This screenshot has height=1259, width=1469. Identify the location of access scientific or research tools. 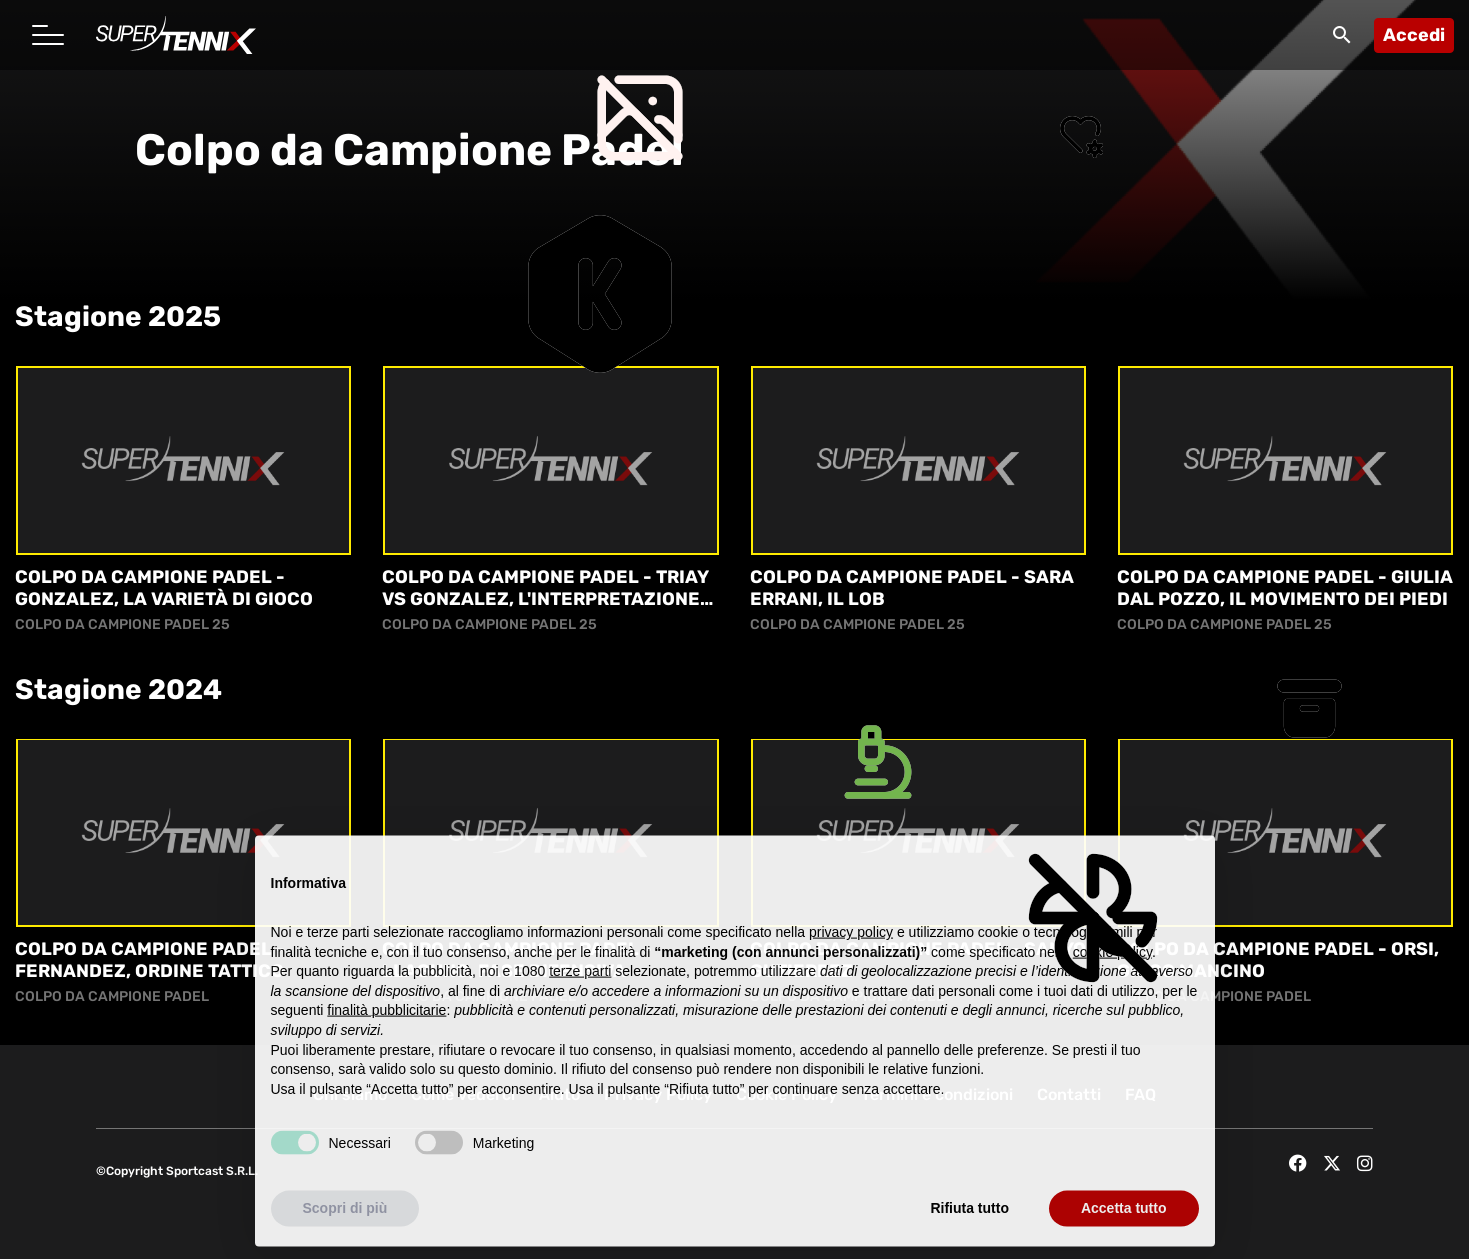
(878, 762).